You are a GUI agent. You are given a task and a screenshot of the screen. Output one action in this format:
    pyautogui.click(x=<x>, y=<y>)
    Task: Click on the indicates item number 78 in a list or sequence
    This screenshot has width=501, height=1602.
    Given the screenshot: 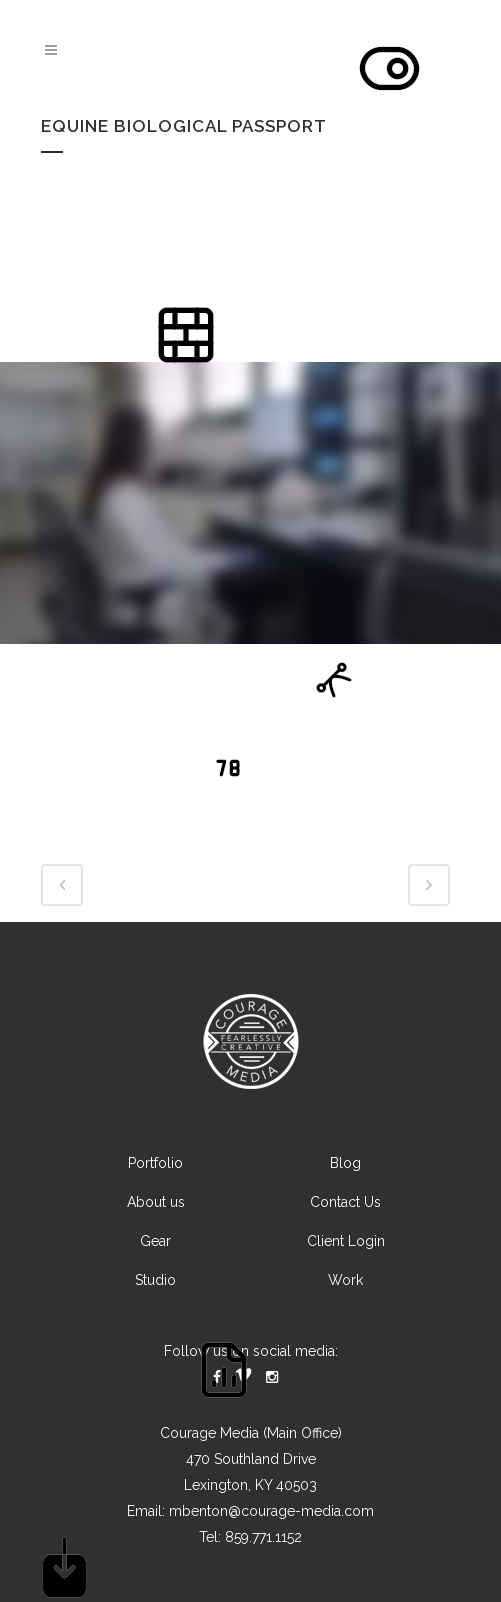 What is the action you would take?
    pyautogui.click(x=228, y=768)
    